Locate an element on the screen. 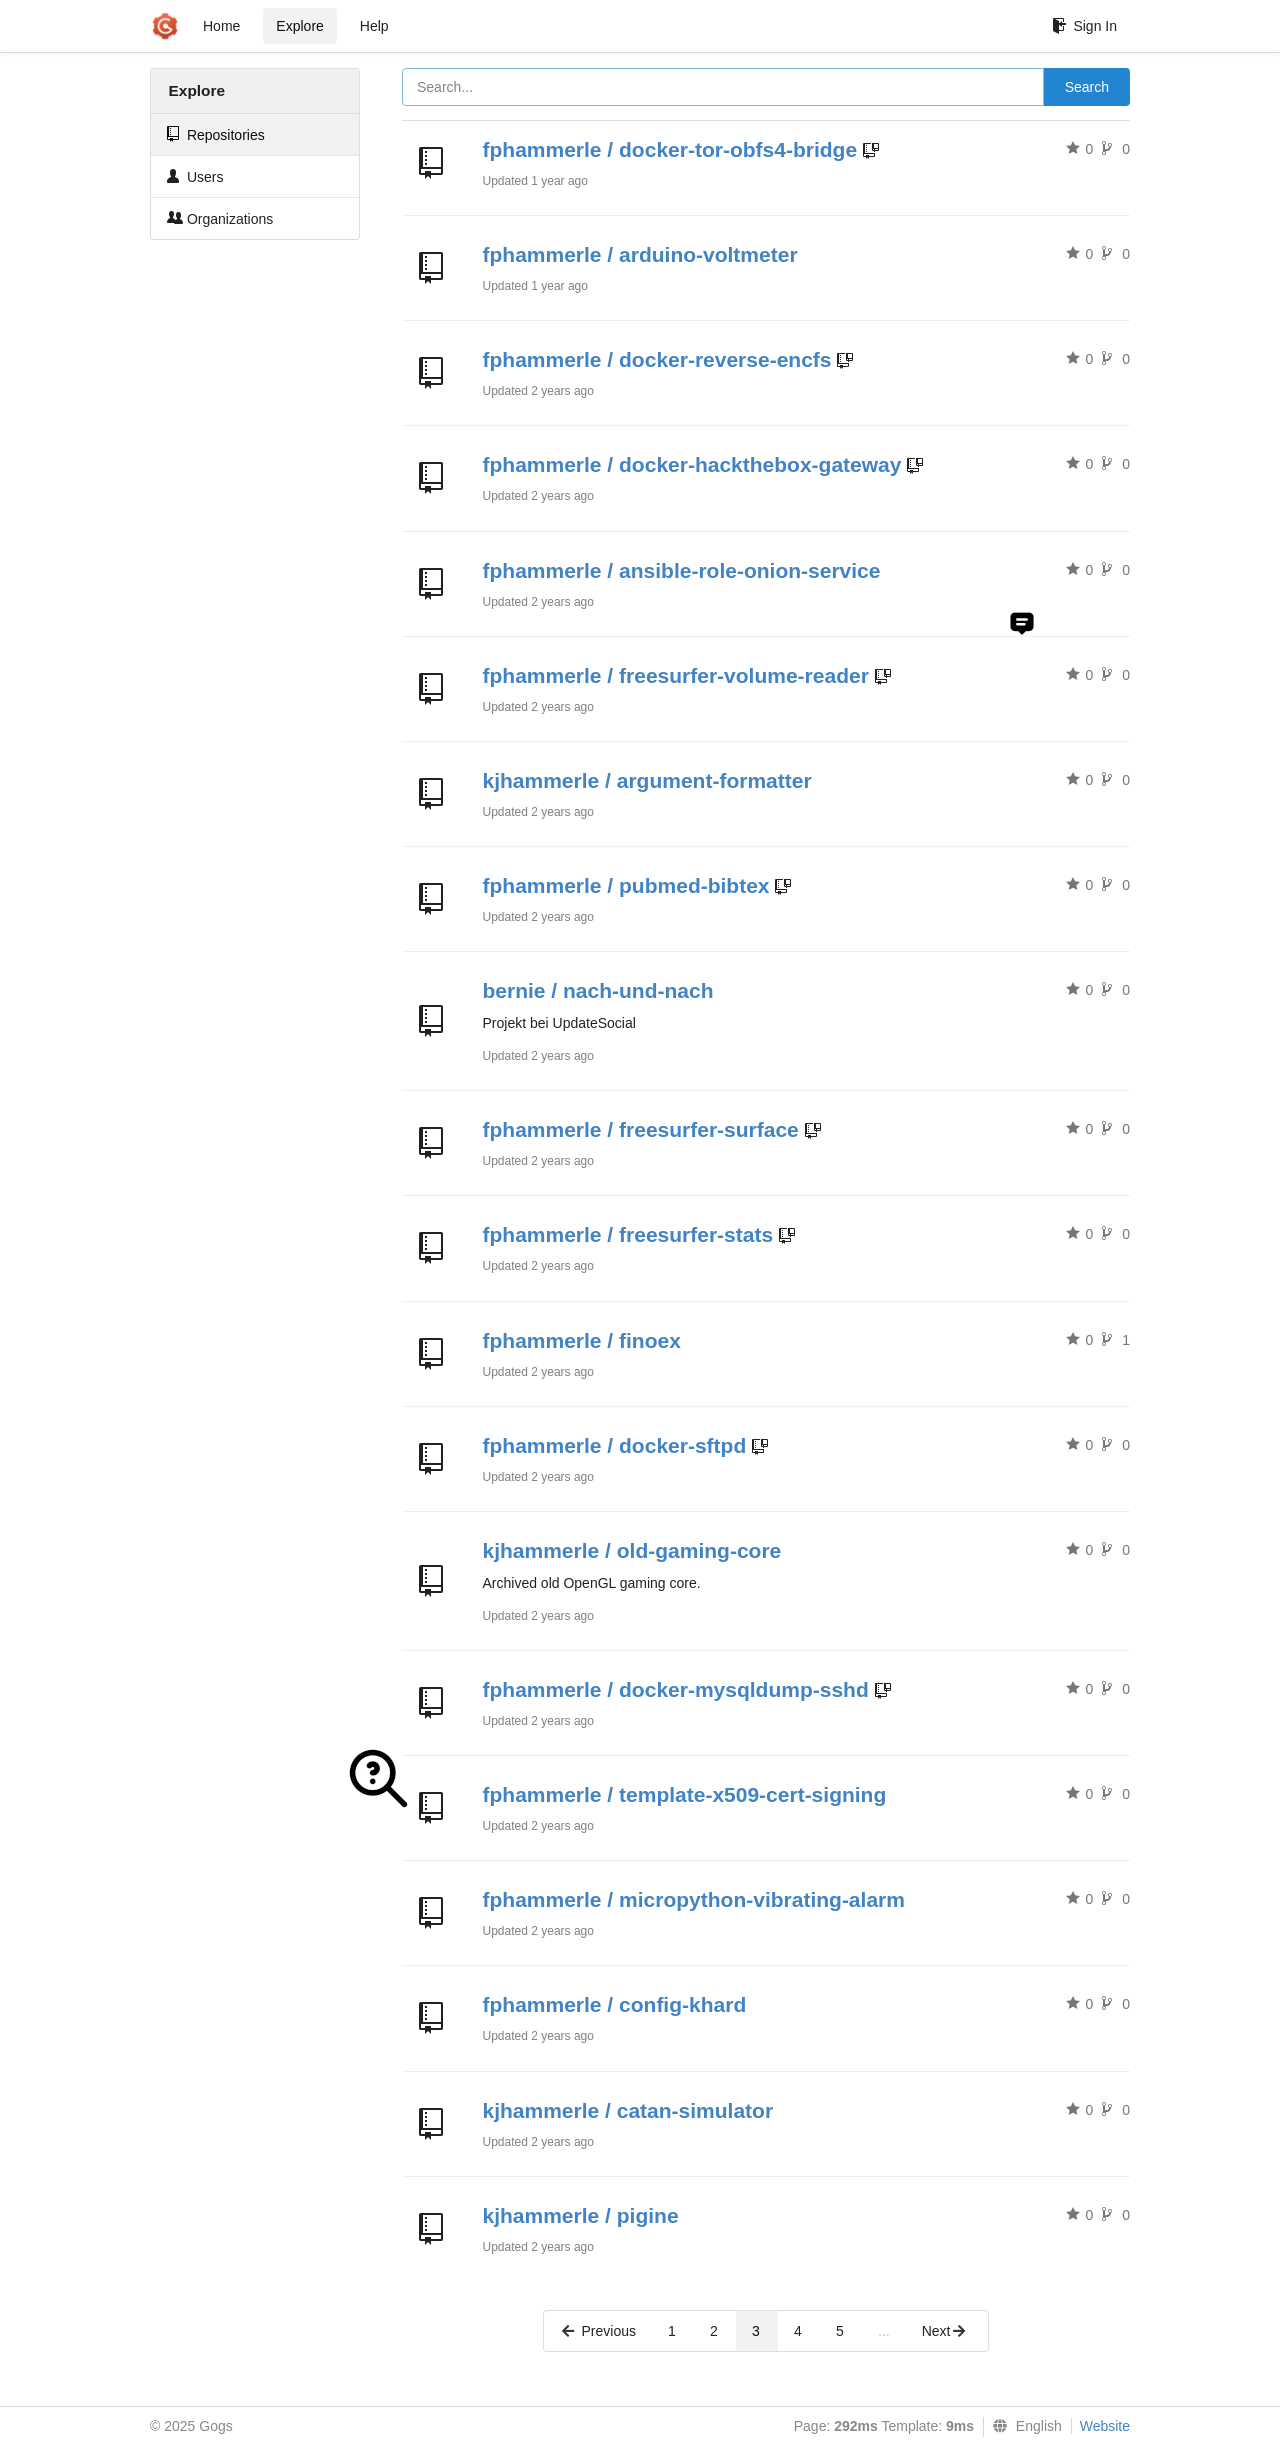  open messaging or chat is located at coordinates (1022, 623).